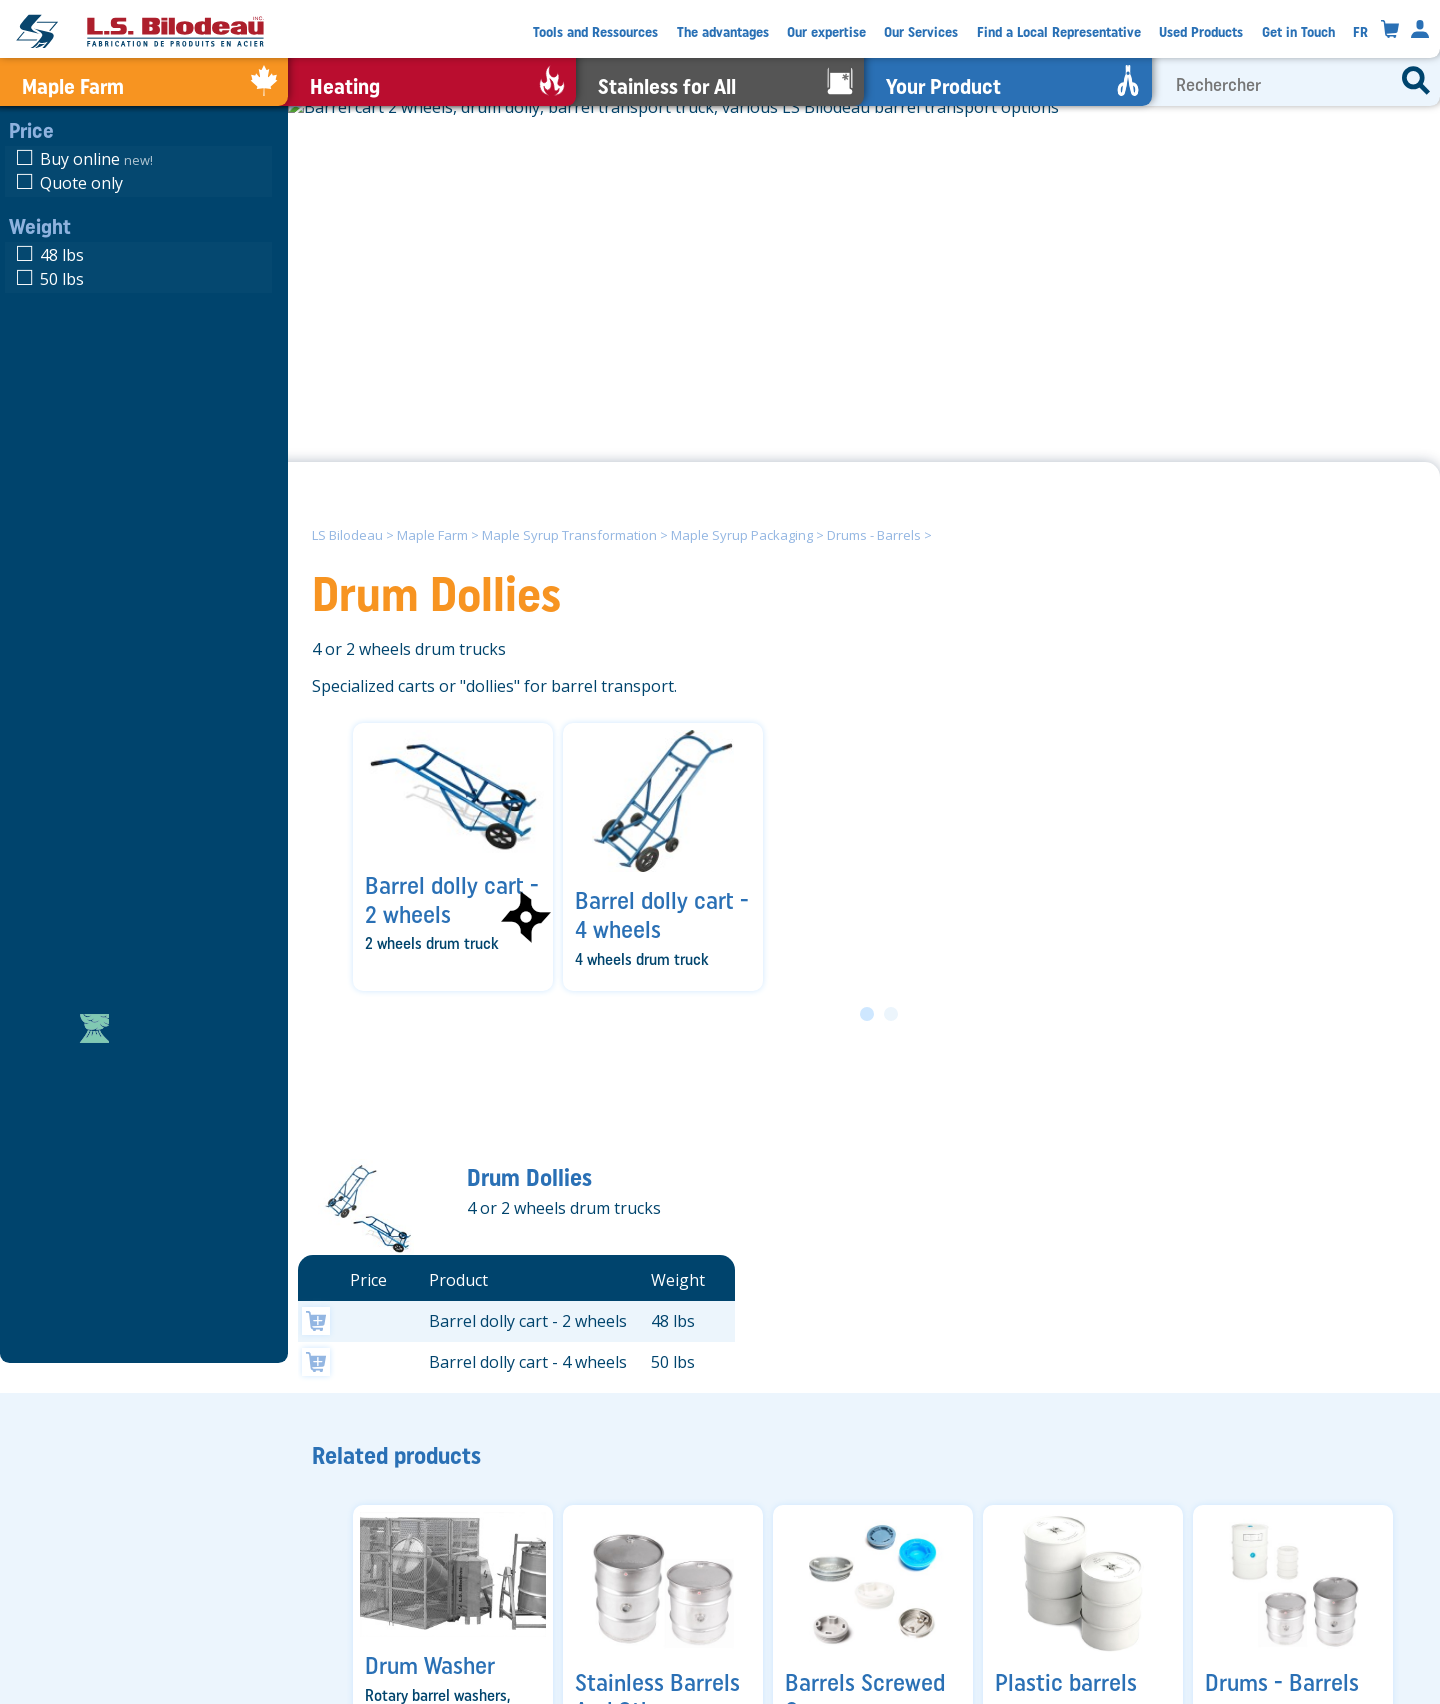 Image resolution: width=1440 pixels, height=1704 pixels. Describe the element at coordinates (94, 1028) in the screenshot. I see `indicates volcanic activity or geological hazard` at that location.